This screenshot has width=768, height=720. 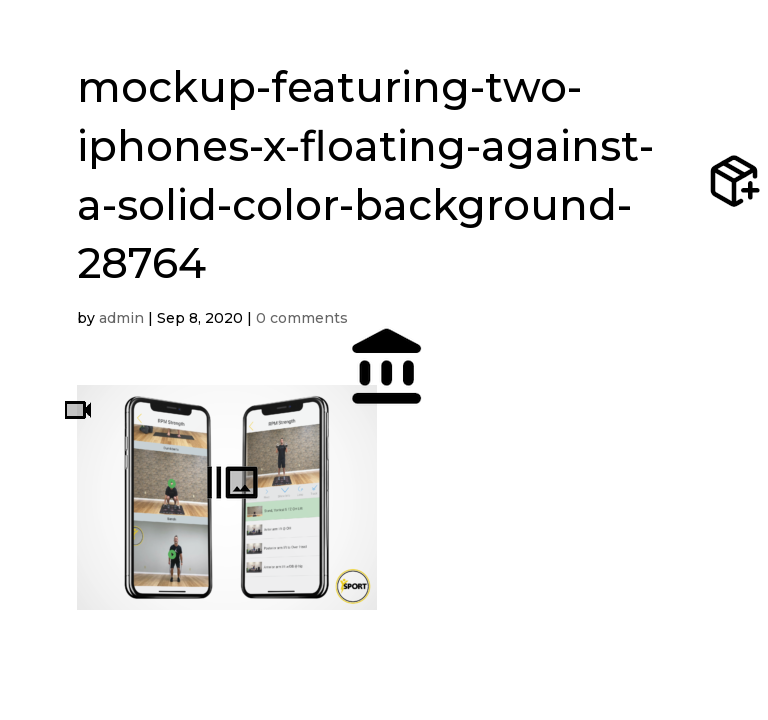 I want to click on start a video call, so click(x=78, y=410).